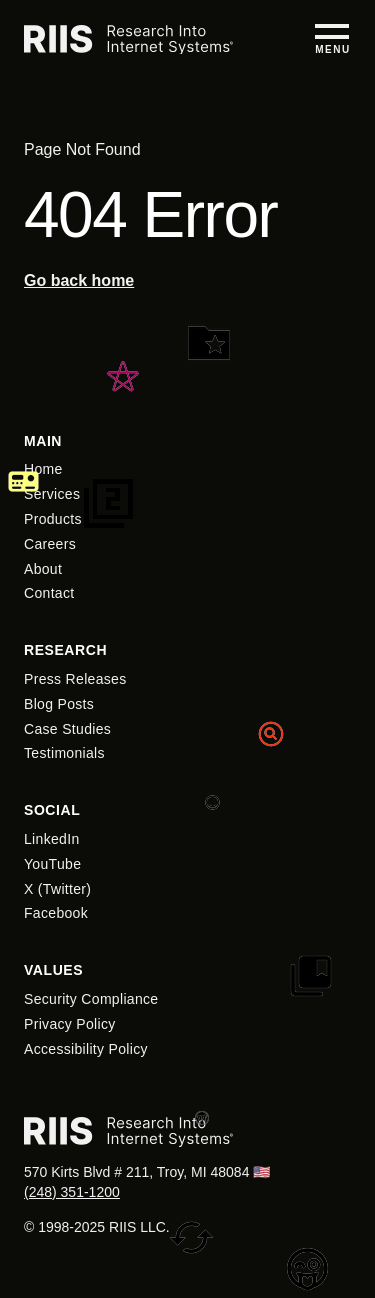  What do you see at coordinates (271, 734) in the screenshot?
I see `tap to search` at bounding box center [271, 734].